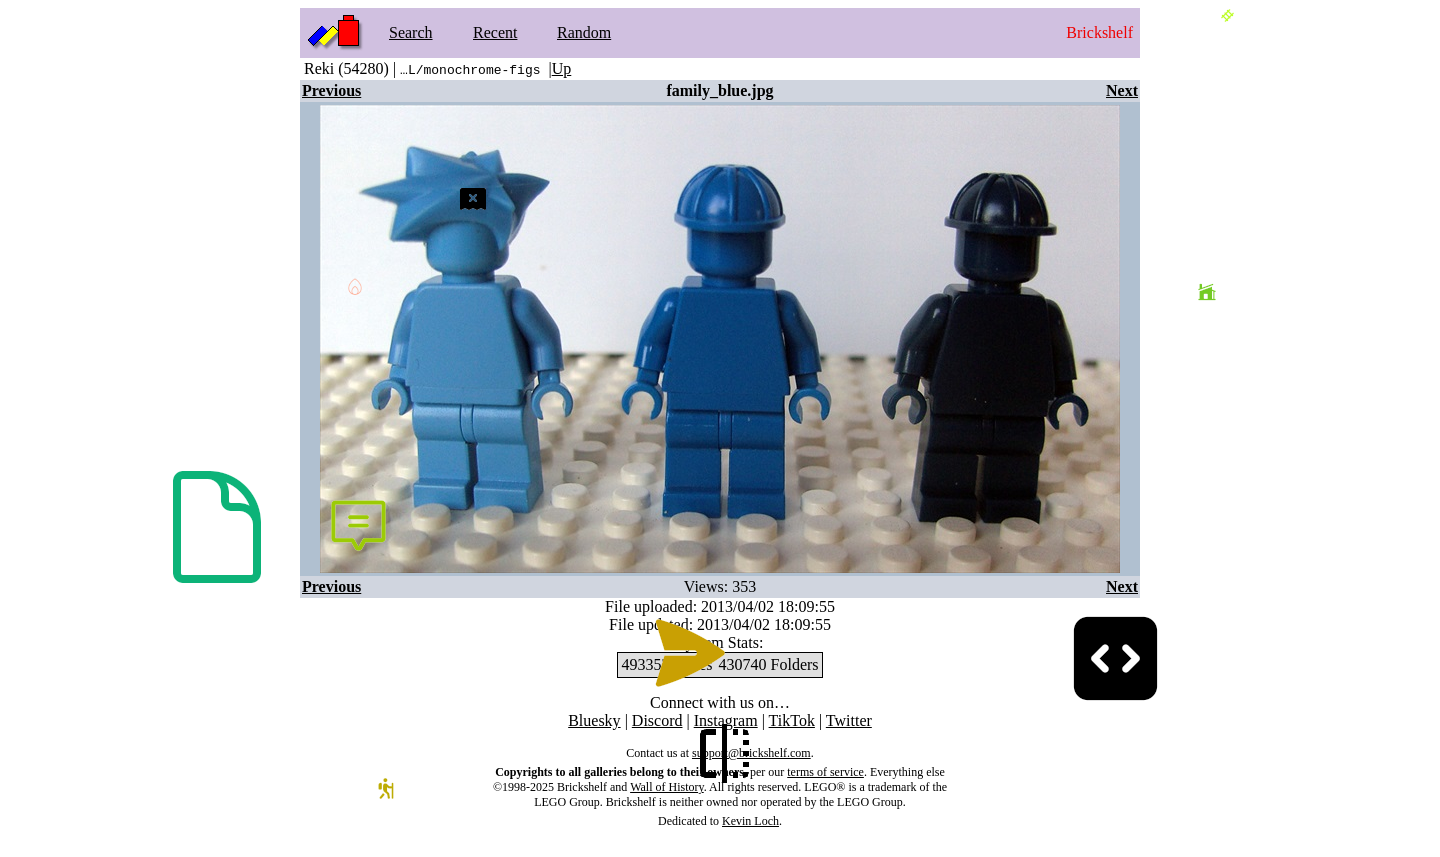 The height and width of the screenshot is (857, 1440). Describe the element at coordinates (1227, 15) in the screenshot. I see `view track or railway information` at that location.